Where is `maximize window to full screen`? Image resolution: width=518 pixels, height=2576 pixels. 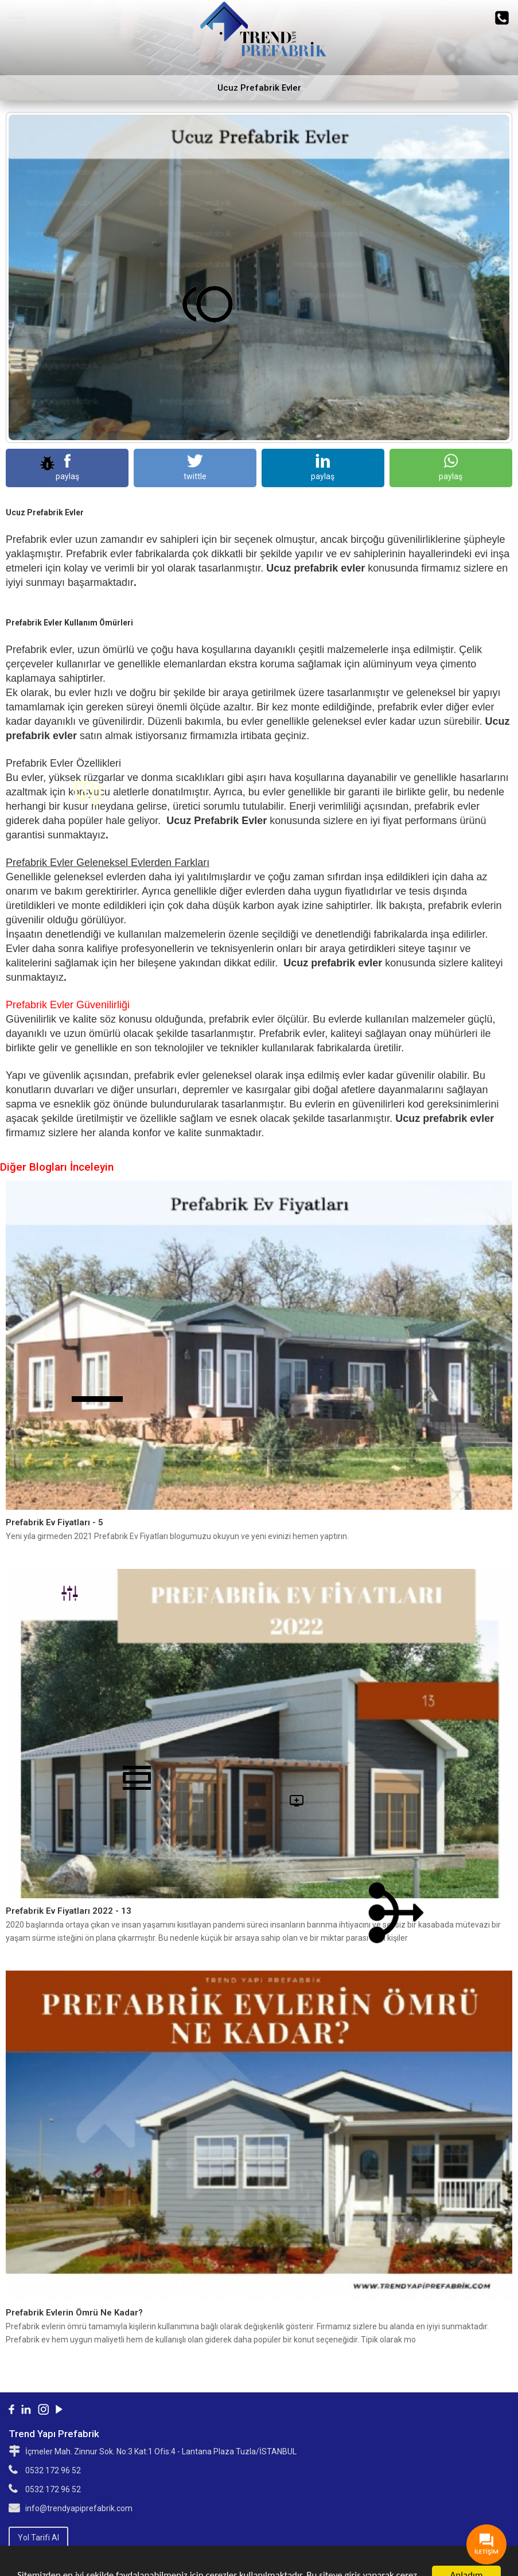
maximize window to full screen is located at coordinates (97, 1421).